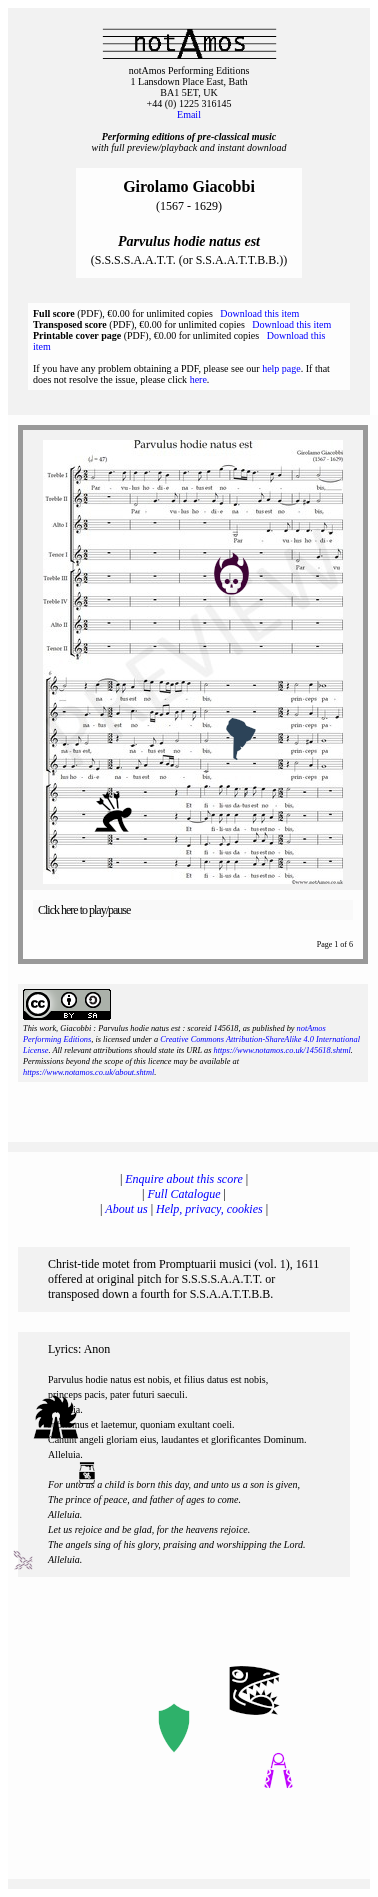  I want to click on indicates danger or hazard warning in game, so click(231, 573).